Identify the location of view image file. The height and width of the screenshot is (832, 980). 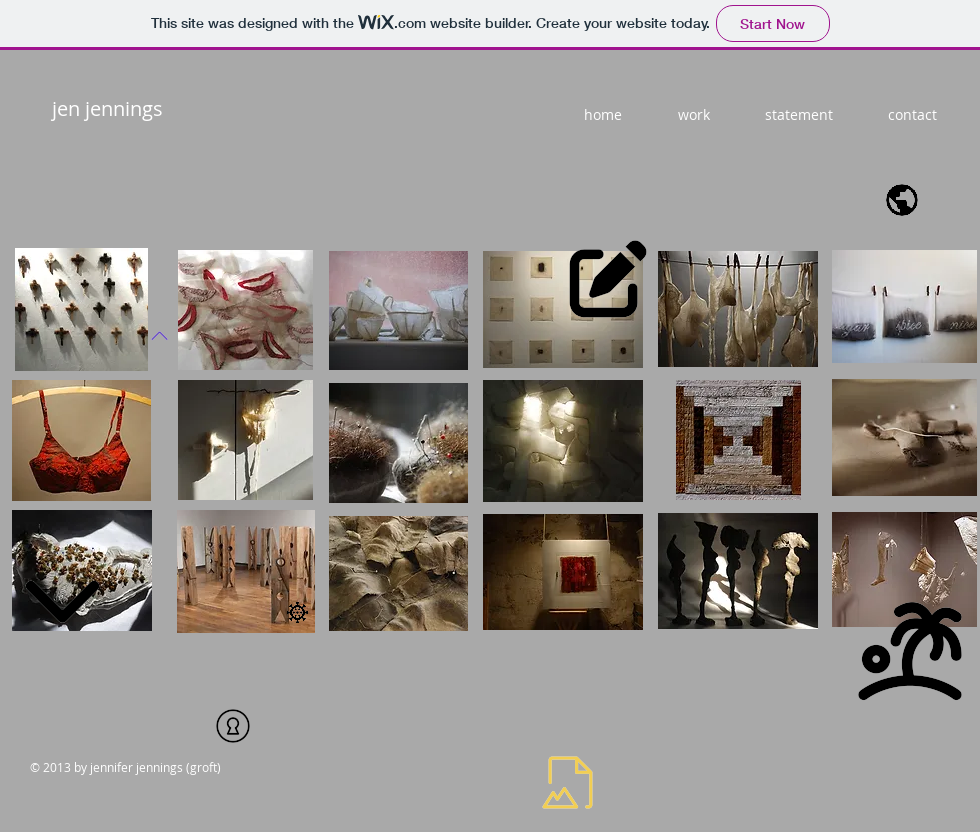
(570, 782).